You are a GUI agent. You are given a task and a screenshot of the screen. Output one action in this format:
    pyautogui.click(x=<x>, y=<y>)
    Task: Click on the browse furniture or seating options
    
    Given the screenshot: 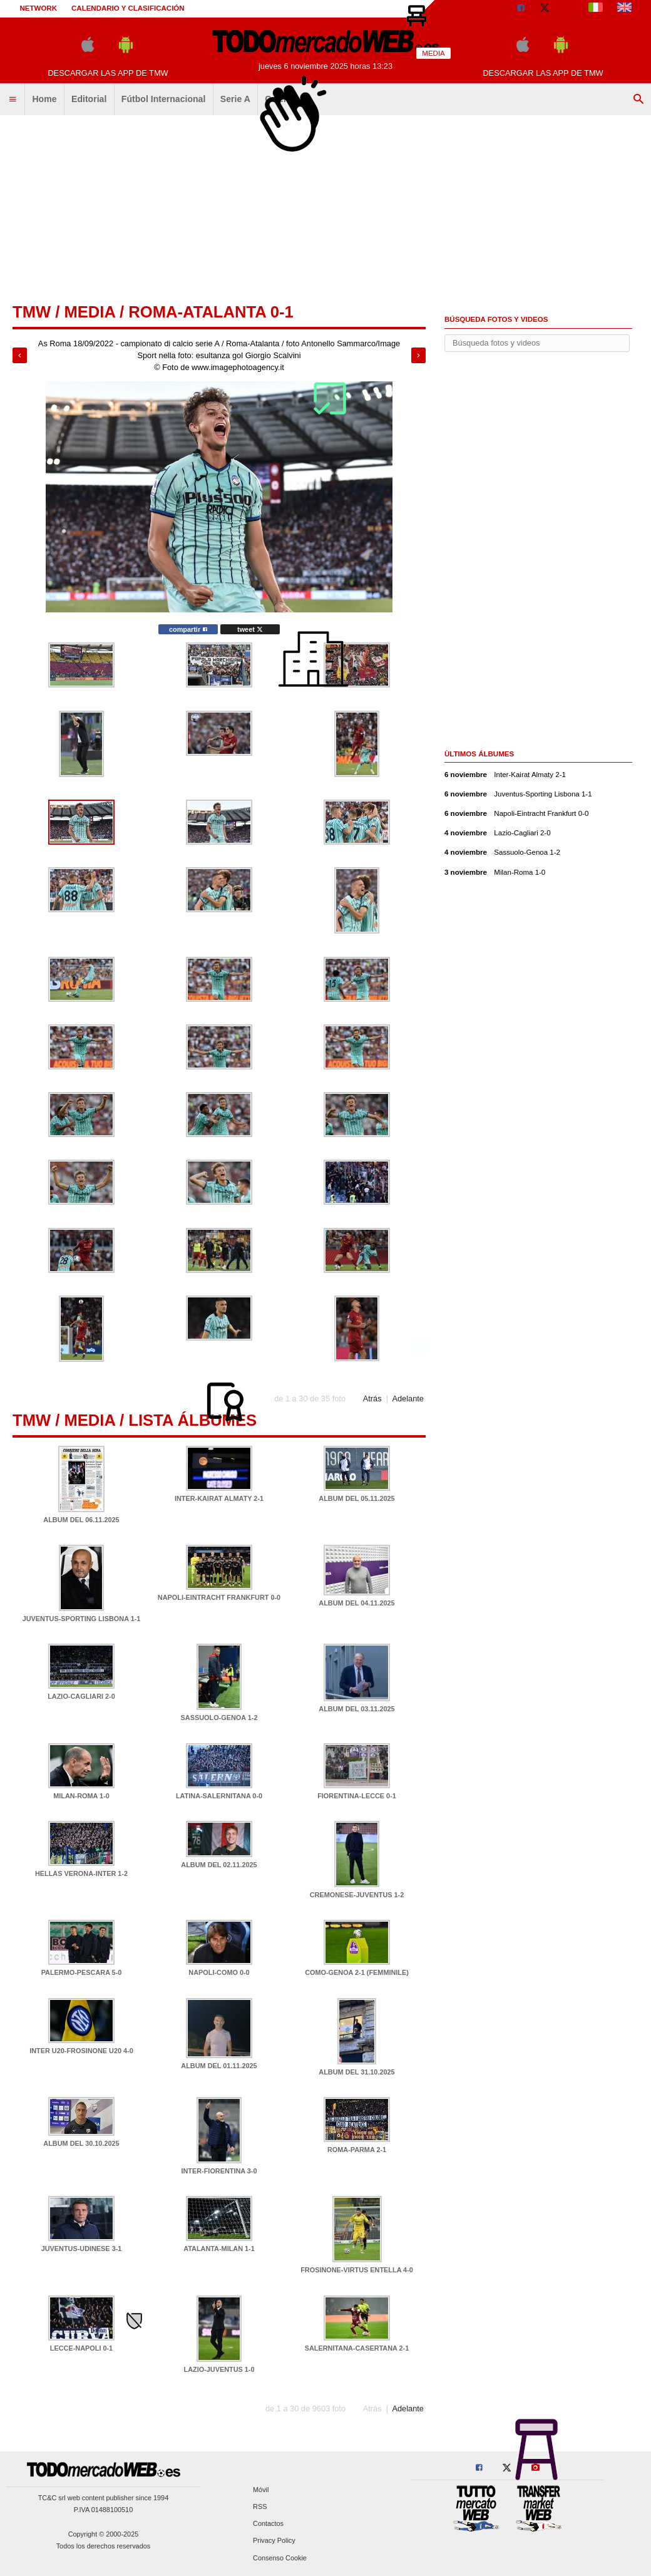 What is the action you would take?
    pyautogui.click(x=416, y=16)
    